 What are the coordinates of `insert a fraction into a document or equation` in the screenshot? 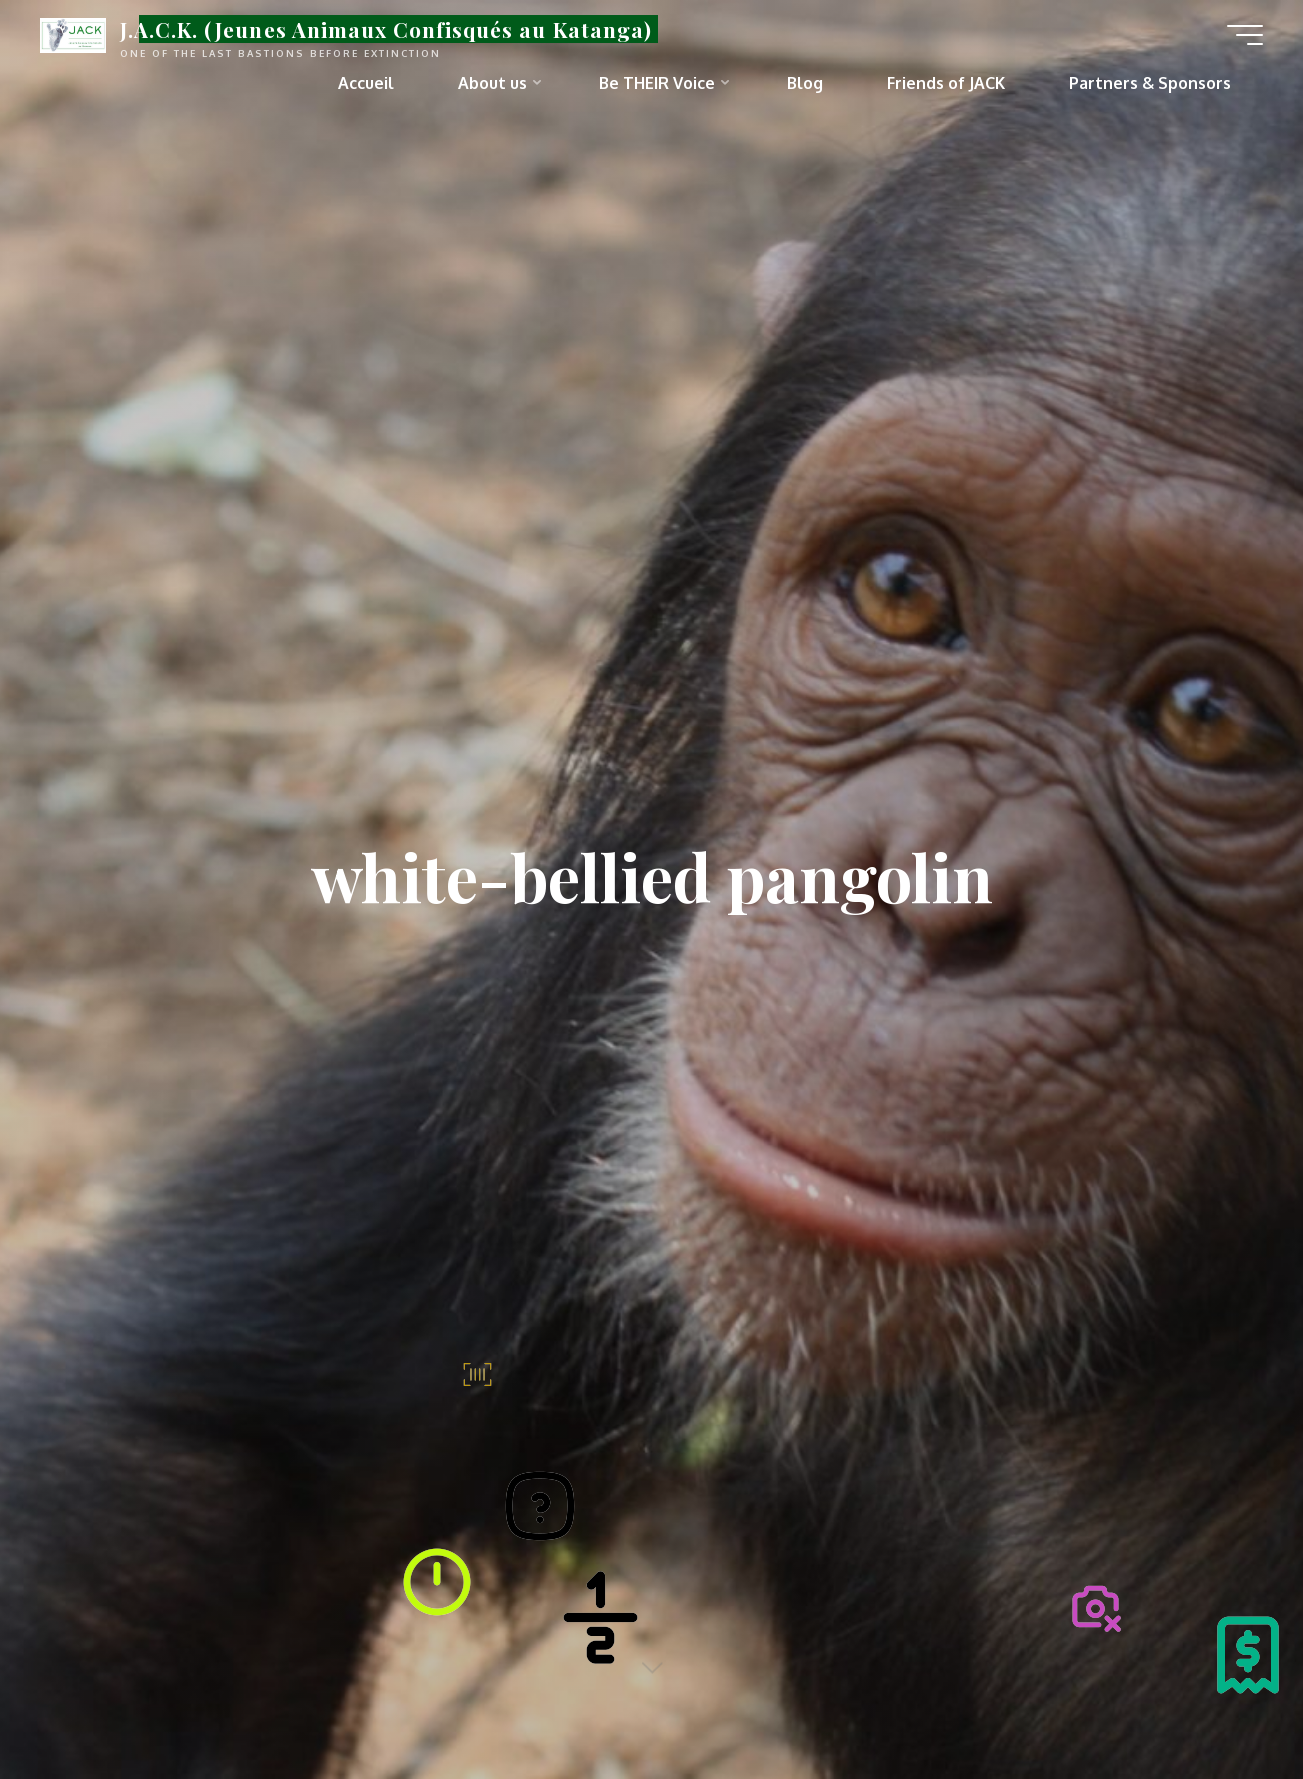 It's located at (600, 1617).